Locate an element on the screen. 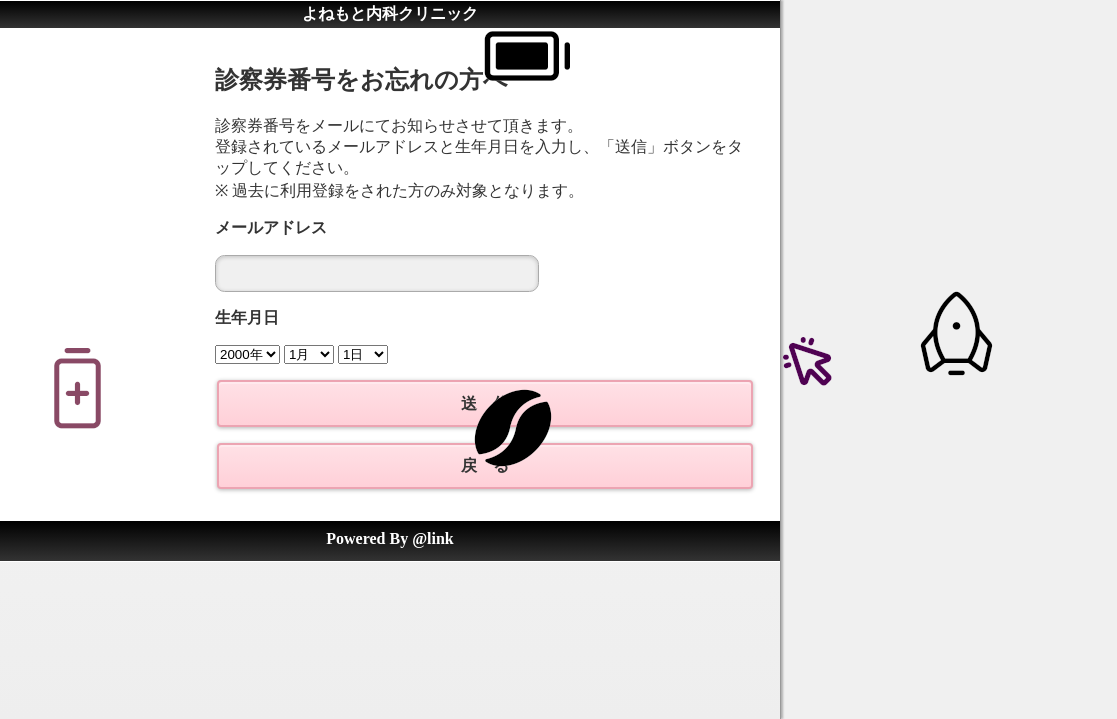 The image size is (1117, 719). indicates battery is fully charged is located at coordinates (526, 56).